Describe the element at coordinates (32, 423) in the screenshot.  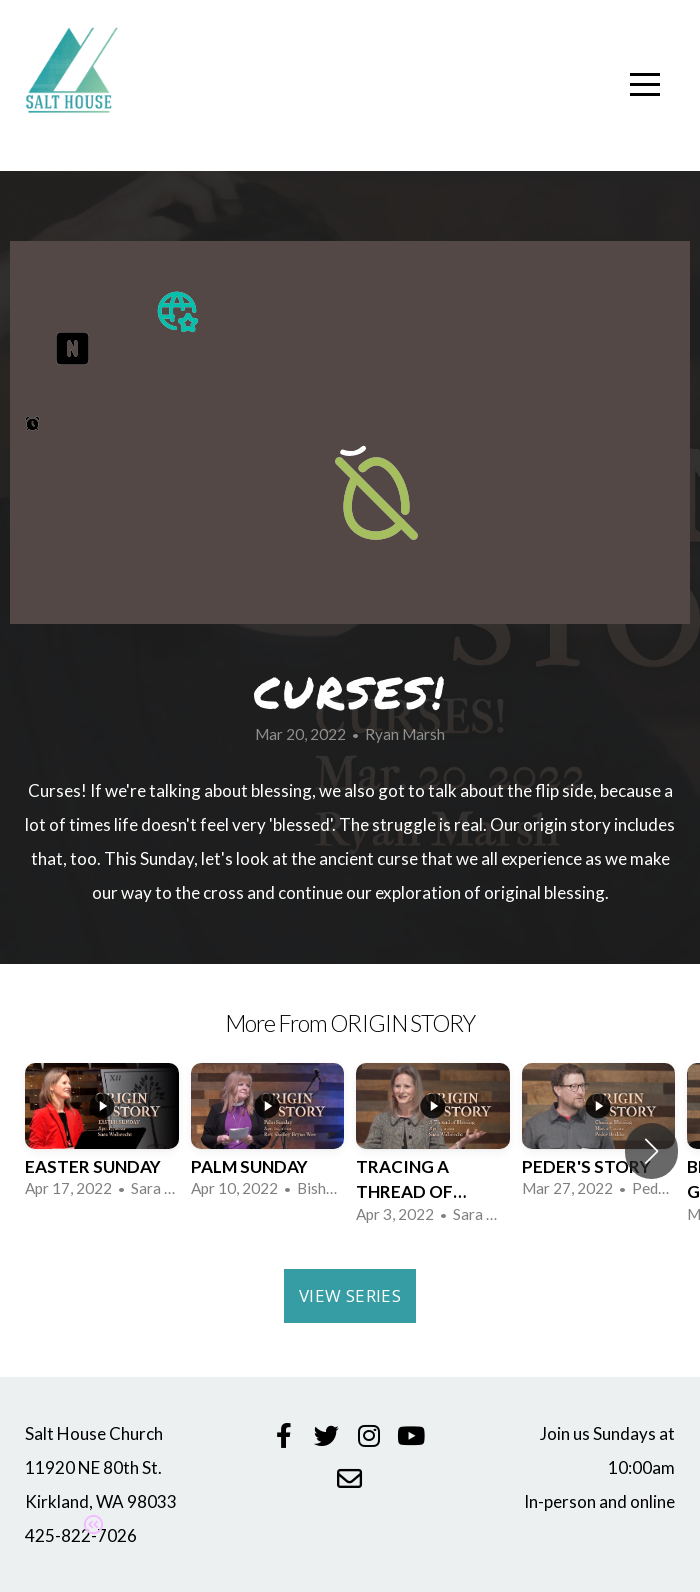
I see `set an alarm or timer` at that location.